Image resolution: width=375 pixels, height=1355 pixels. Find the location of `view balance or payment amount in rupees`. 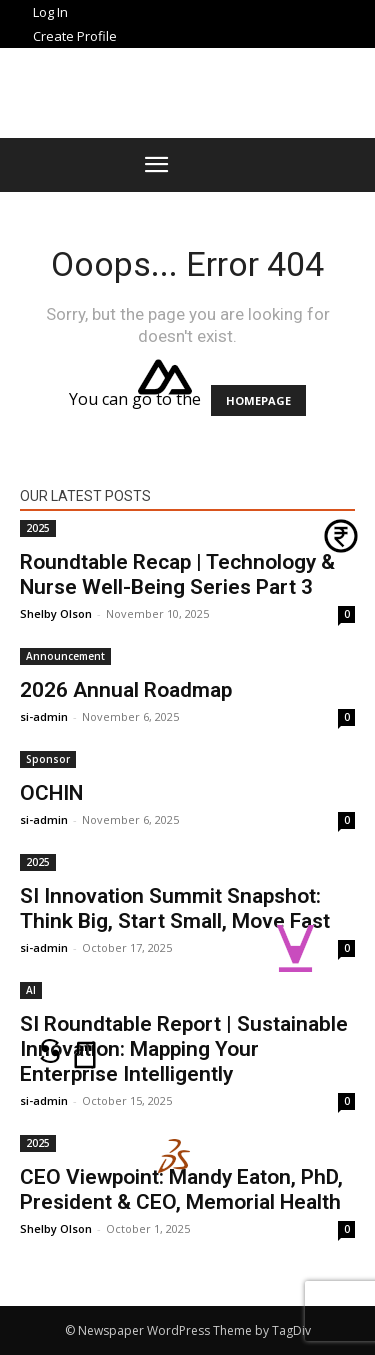

view balance or payment amount in rupees is located at coordinates (341, 536).